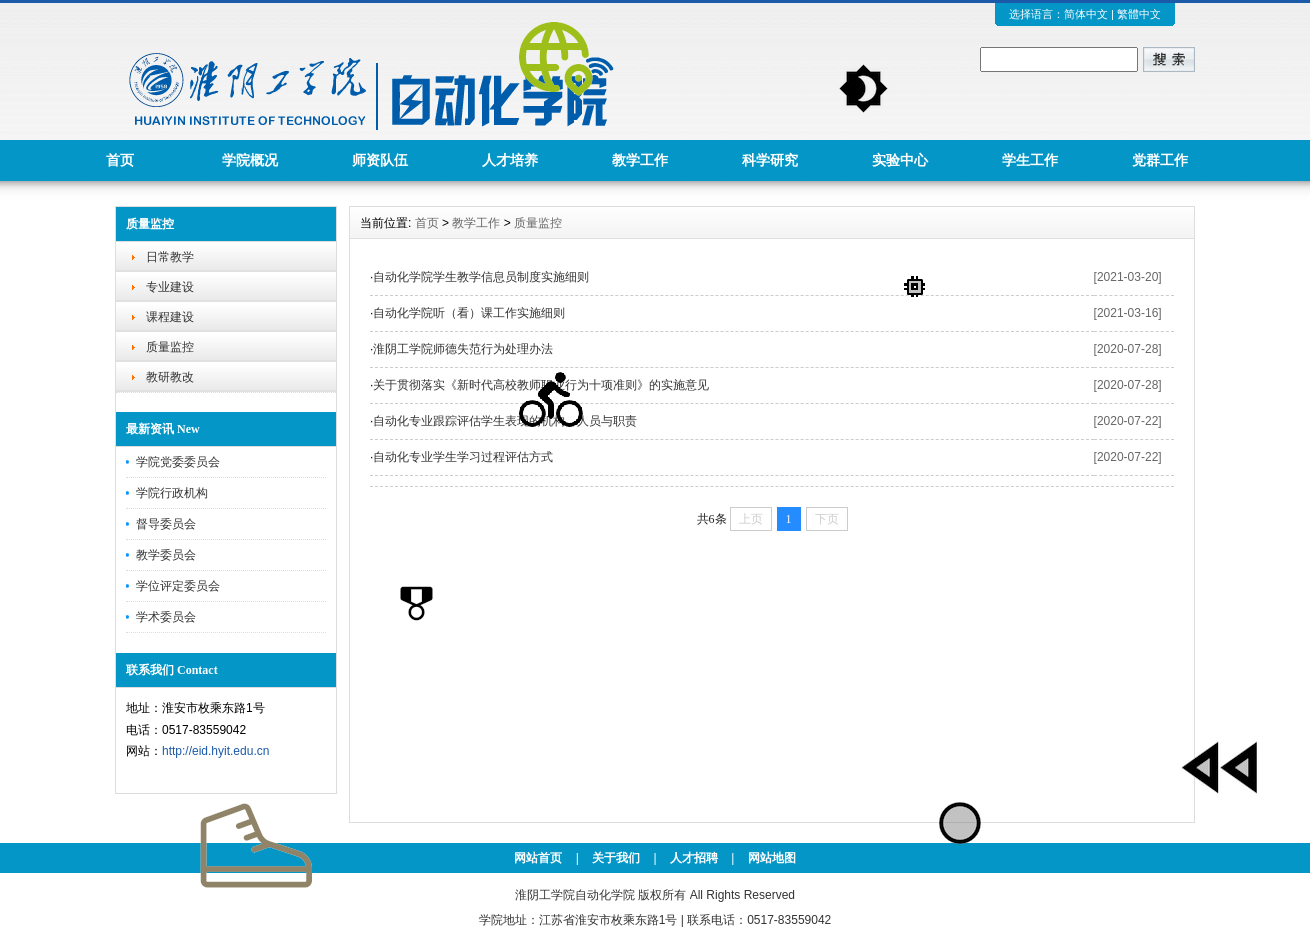 Image resolution: width=1310 pixels, height=933 pixels. What do you see at coordinates (915, 287) in the screenshot?
I see `view device memory or RAM usage` at bounding box center [915, 287].